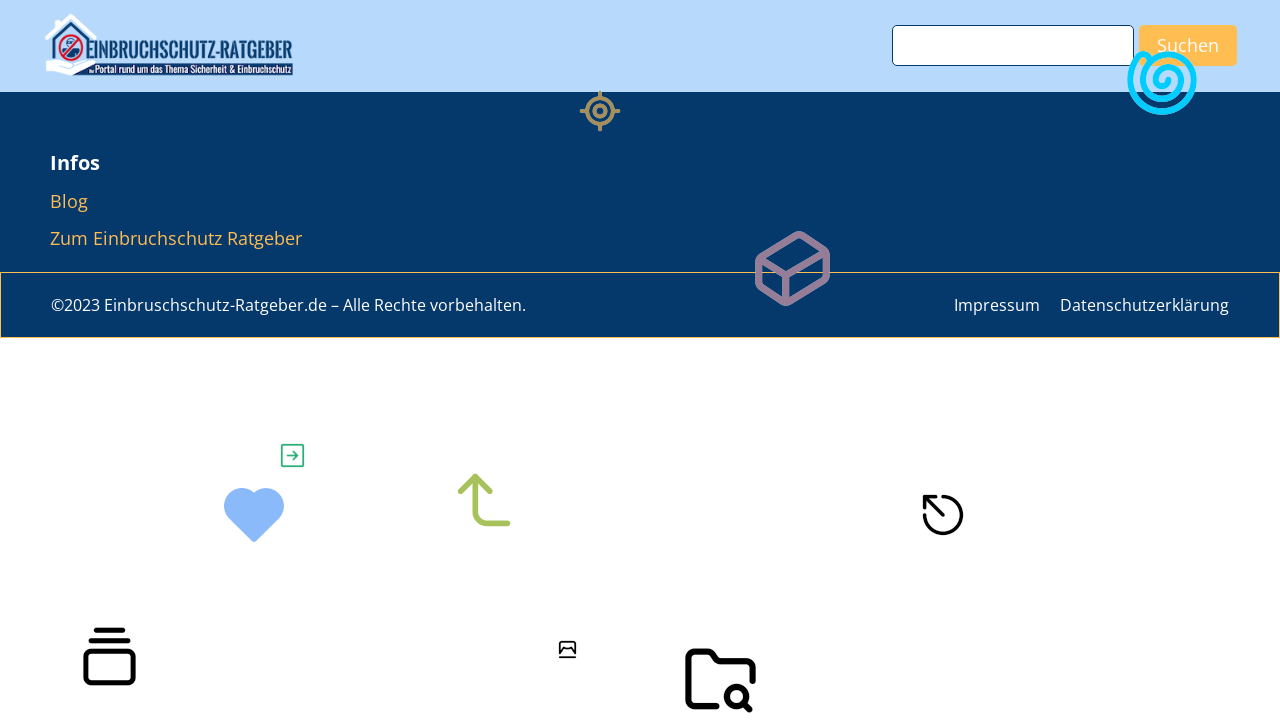 This screenshot has height=720, width=1280. Describe the element at coordinates (567, 649) in the screenshot. I see `access theater or cinema showtimes` at that location.